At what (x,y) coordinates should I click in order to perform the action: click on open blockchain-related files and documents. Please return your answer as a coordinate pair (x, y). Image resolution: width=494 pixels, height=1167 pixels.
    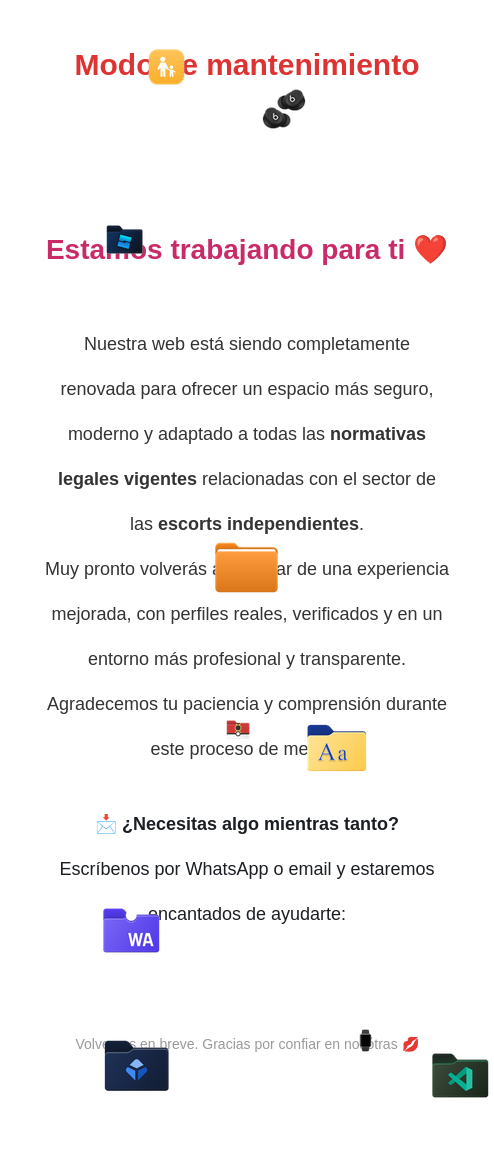
    Looking at the image, I should click on (136, 1067).